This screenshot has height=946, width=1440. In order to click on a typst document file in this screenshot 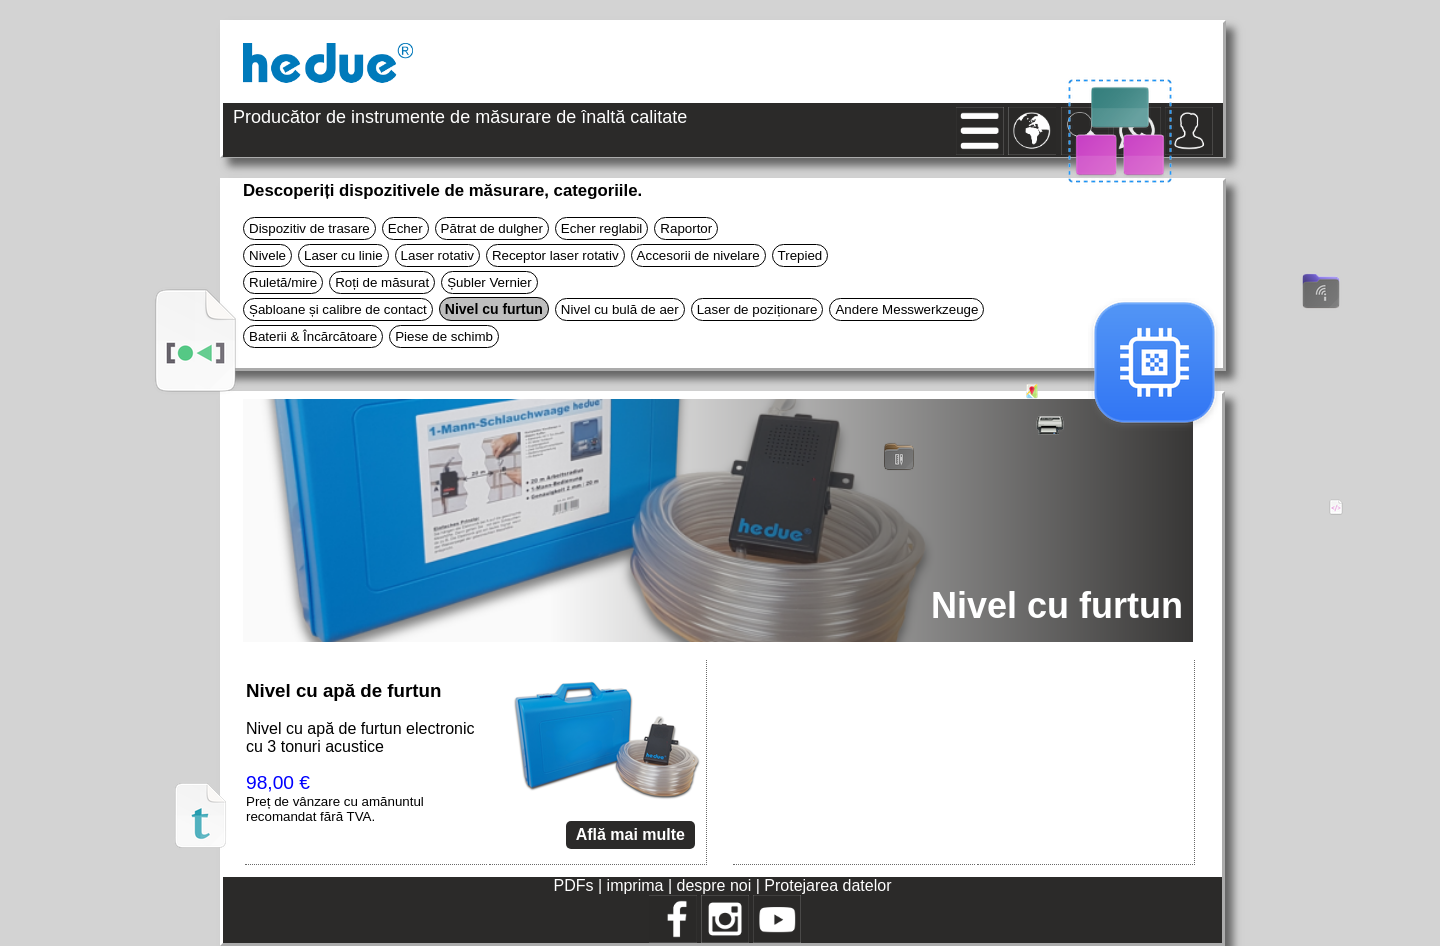, I will do `click(200, 815)`.